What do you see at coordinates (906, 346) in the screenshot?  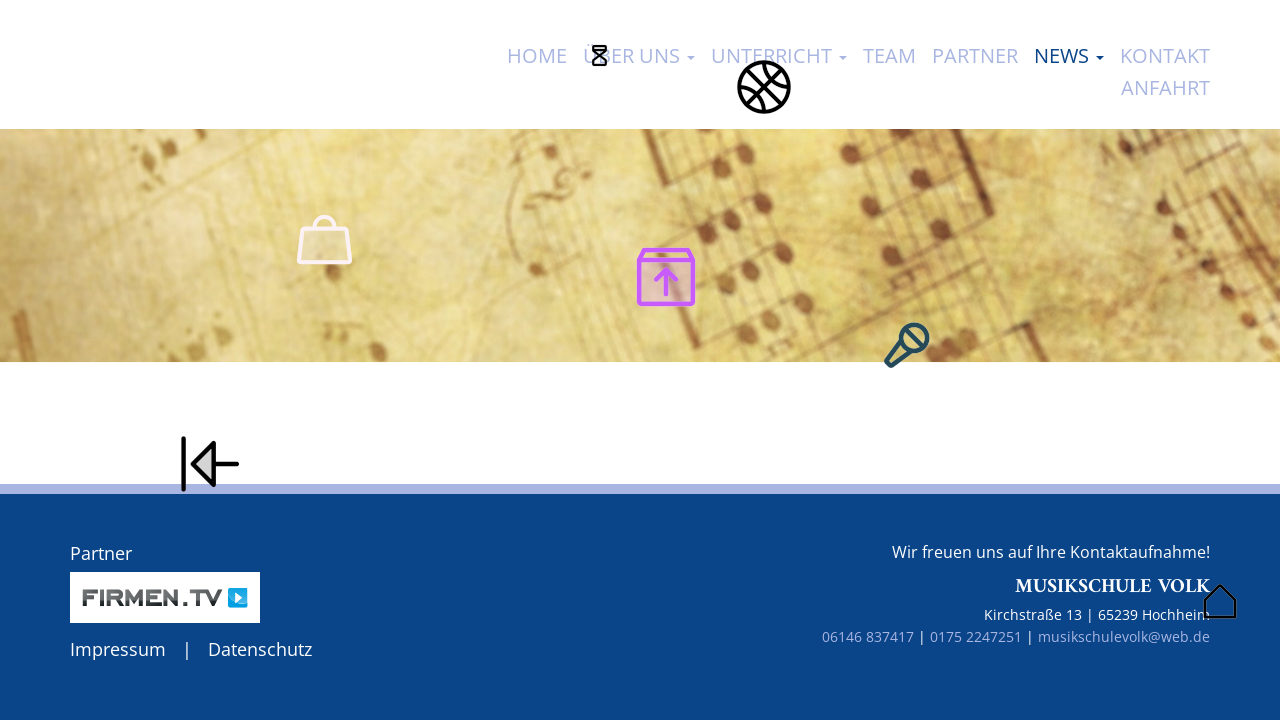 I see `access voice or audio recording features` at bounding box center [906, 346].